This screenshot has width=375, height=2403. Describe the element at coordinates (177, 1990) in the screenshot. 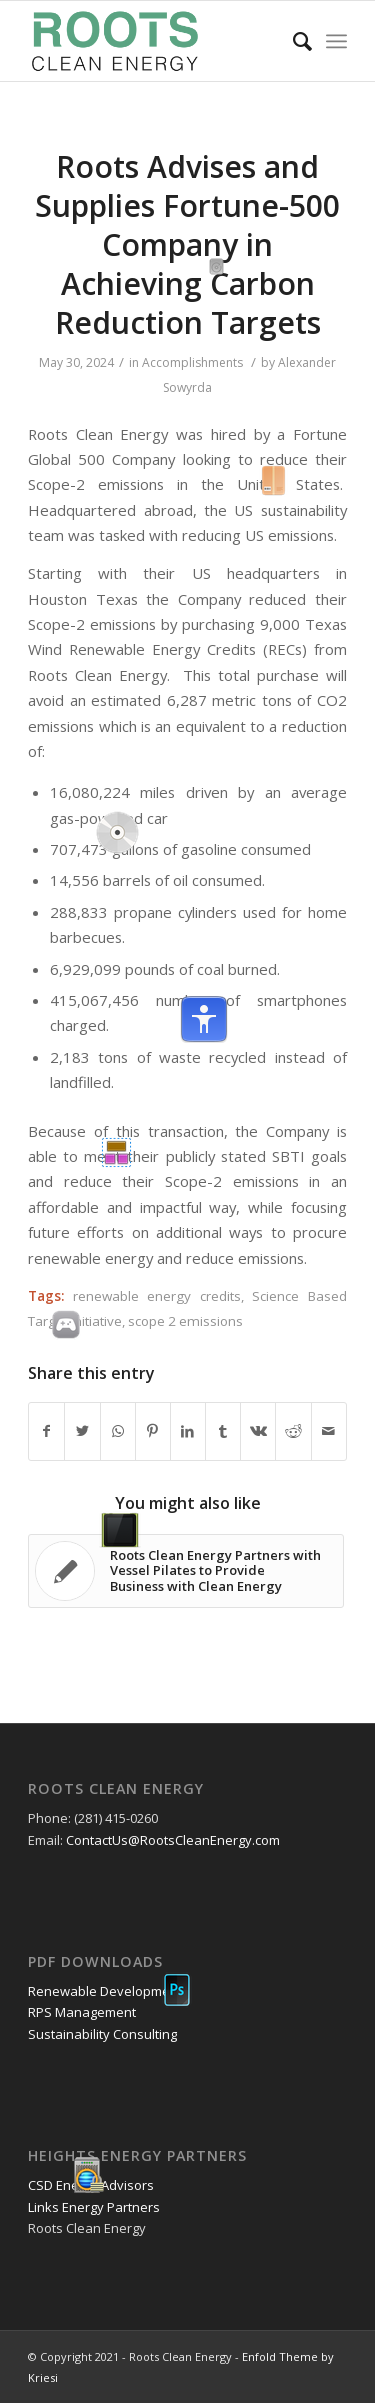

I see `adobe photoshop file type indicator` at that location.